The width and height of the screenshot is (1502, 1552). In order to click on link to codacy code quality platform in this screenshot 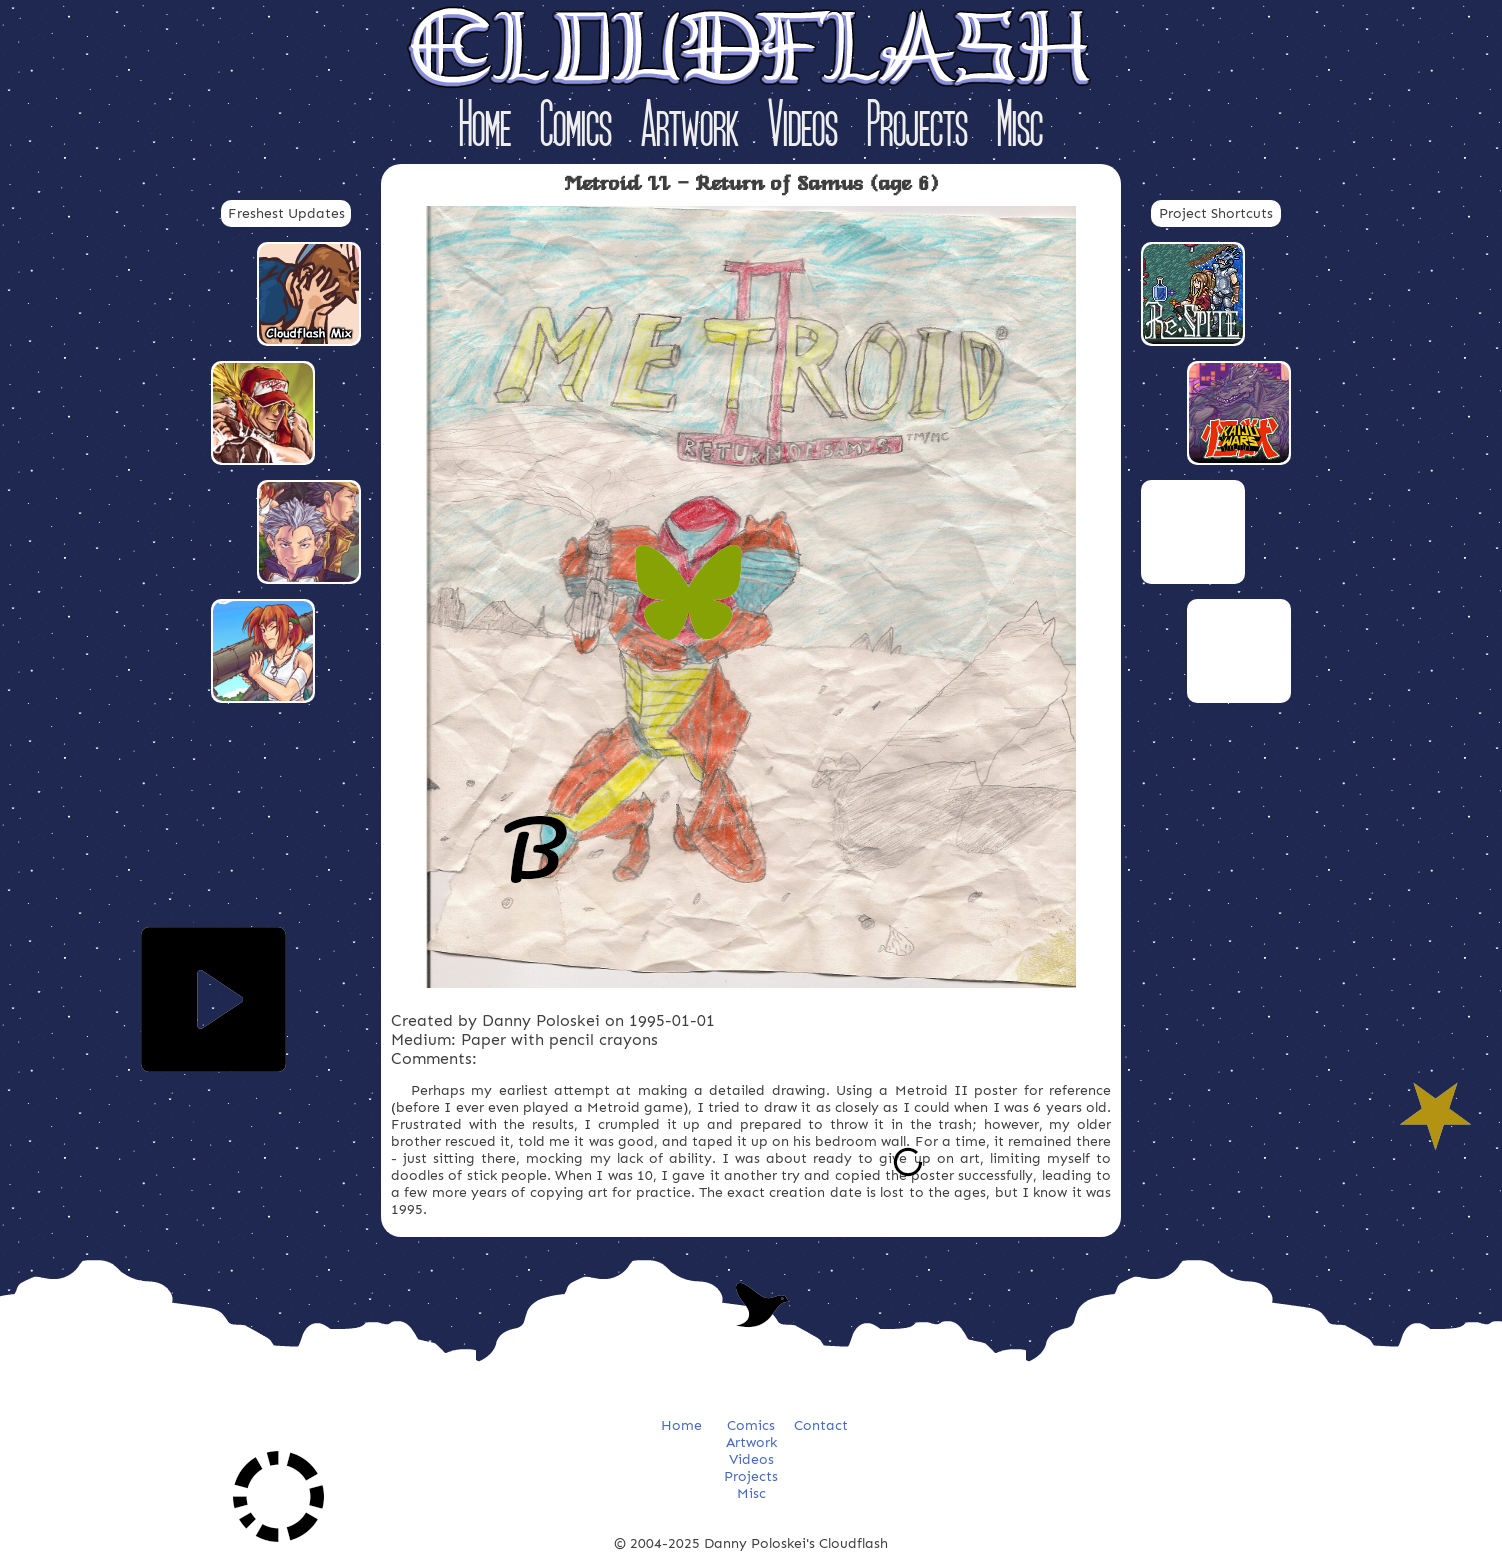, I will do `click(278, 1496)`.